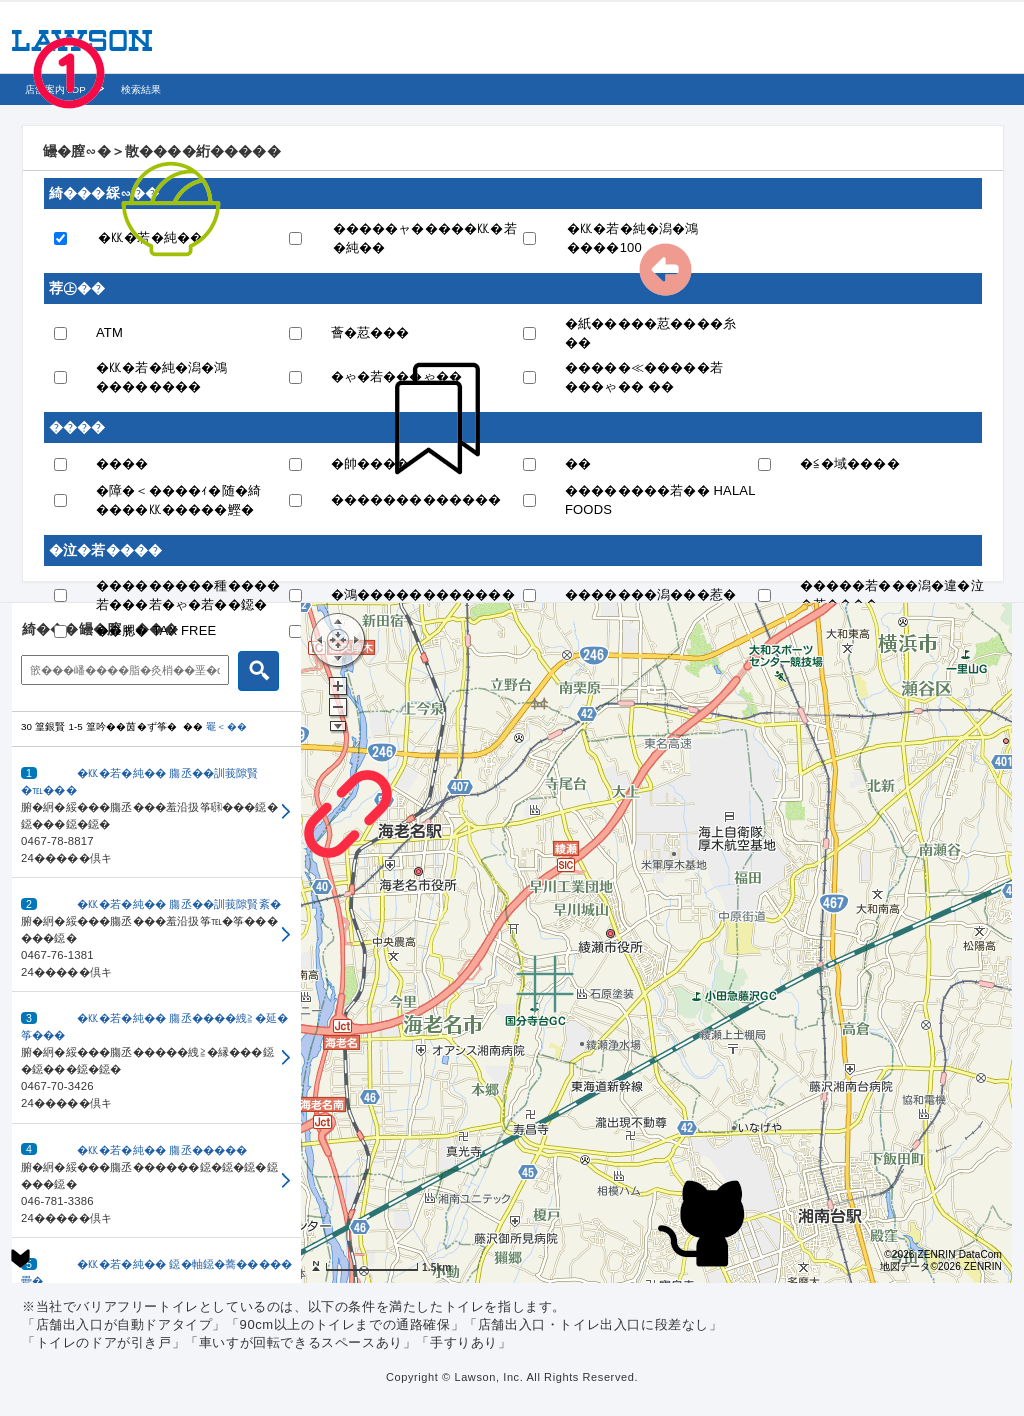  Describe the element at coordinates (20, 1258) in the screenshot. I see `expand content or show more options` at that location.